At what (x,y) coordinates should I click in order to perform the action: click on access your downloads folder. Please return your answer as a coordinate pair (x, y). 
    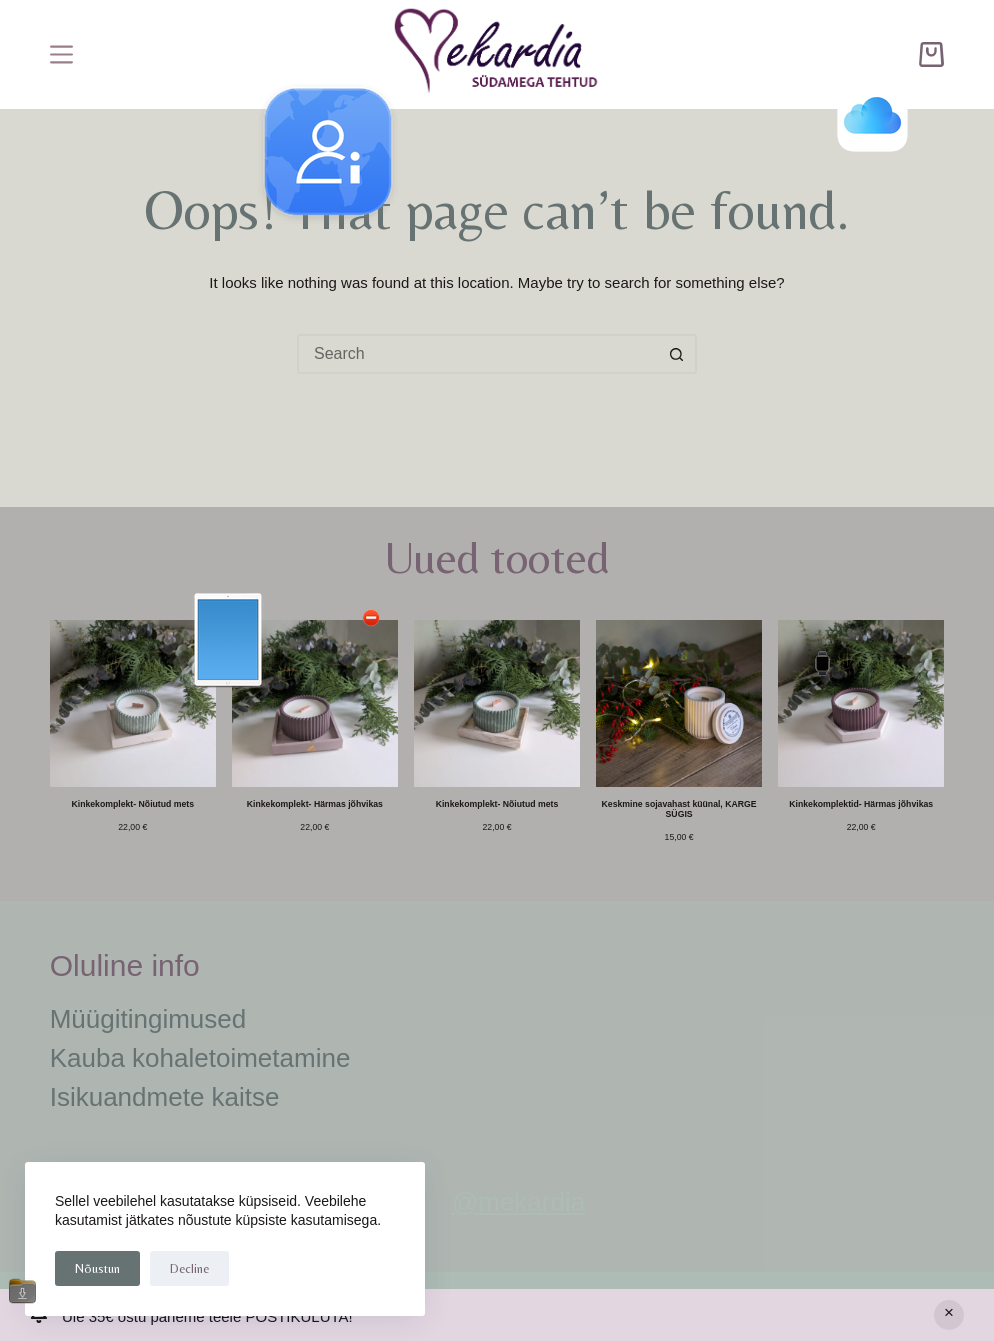
    Looking at the image, I should click on (22, 1290).